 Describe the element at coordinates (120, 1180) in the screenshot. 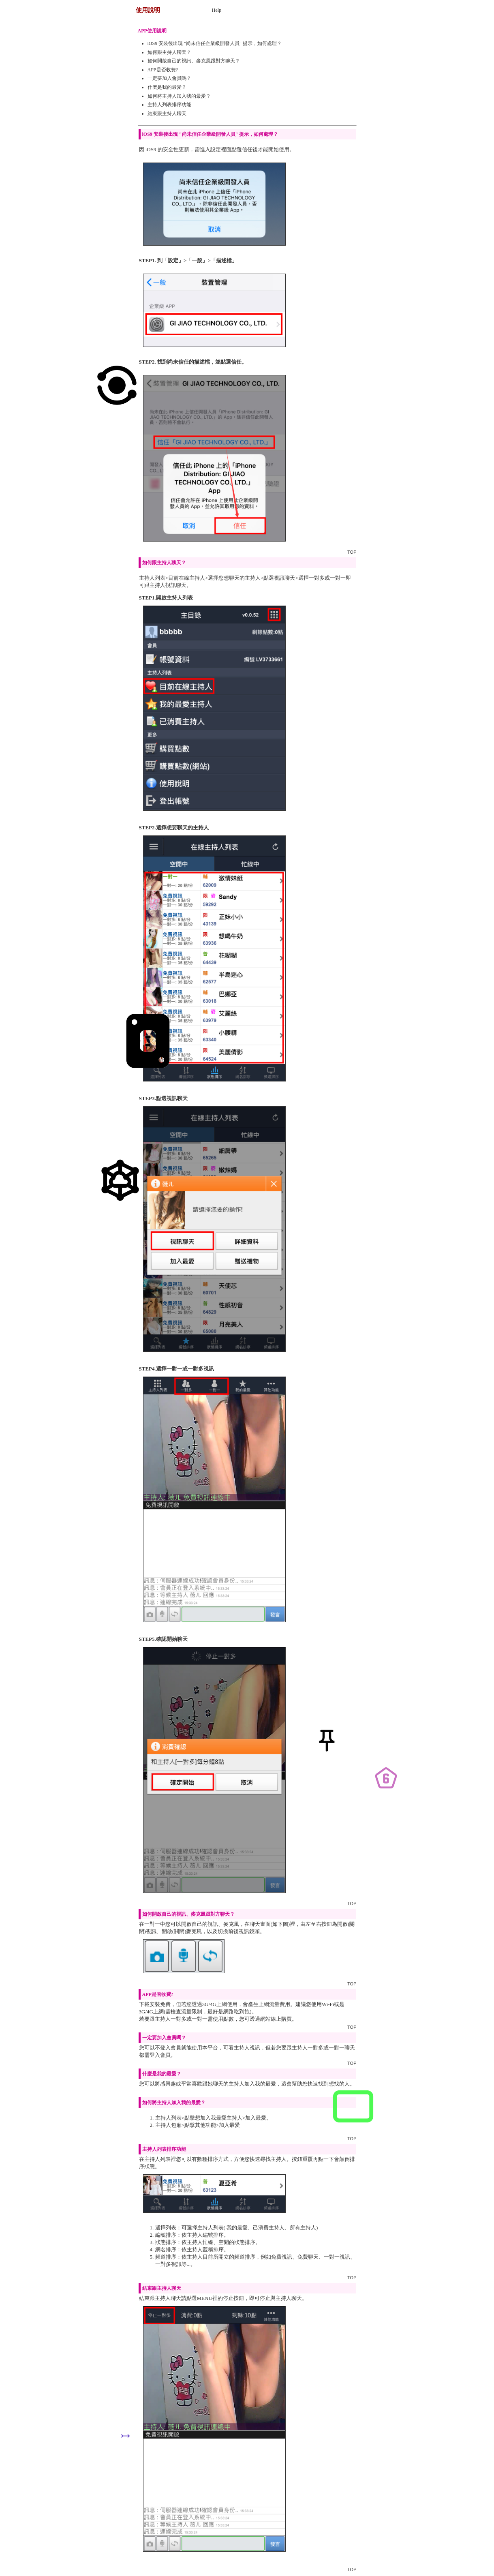

I see `storj decentralized cloud storage logo` at that location.